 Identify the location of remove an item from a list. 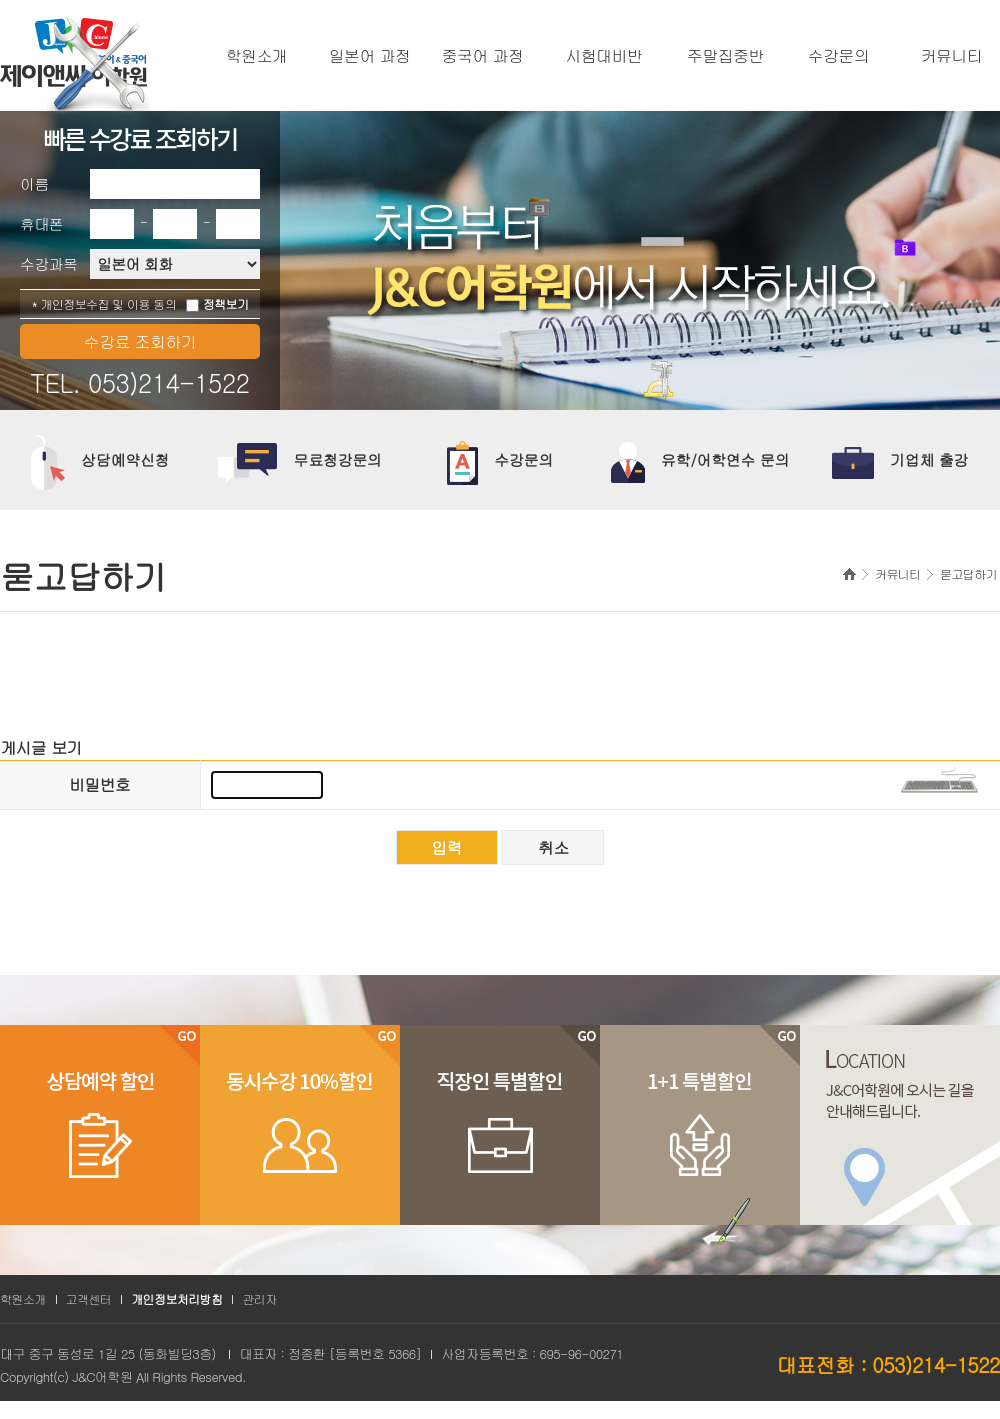
(662, 241).